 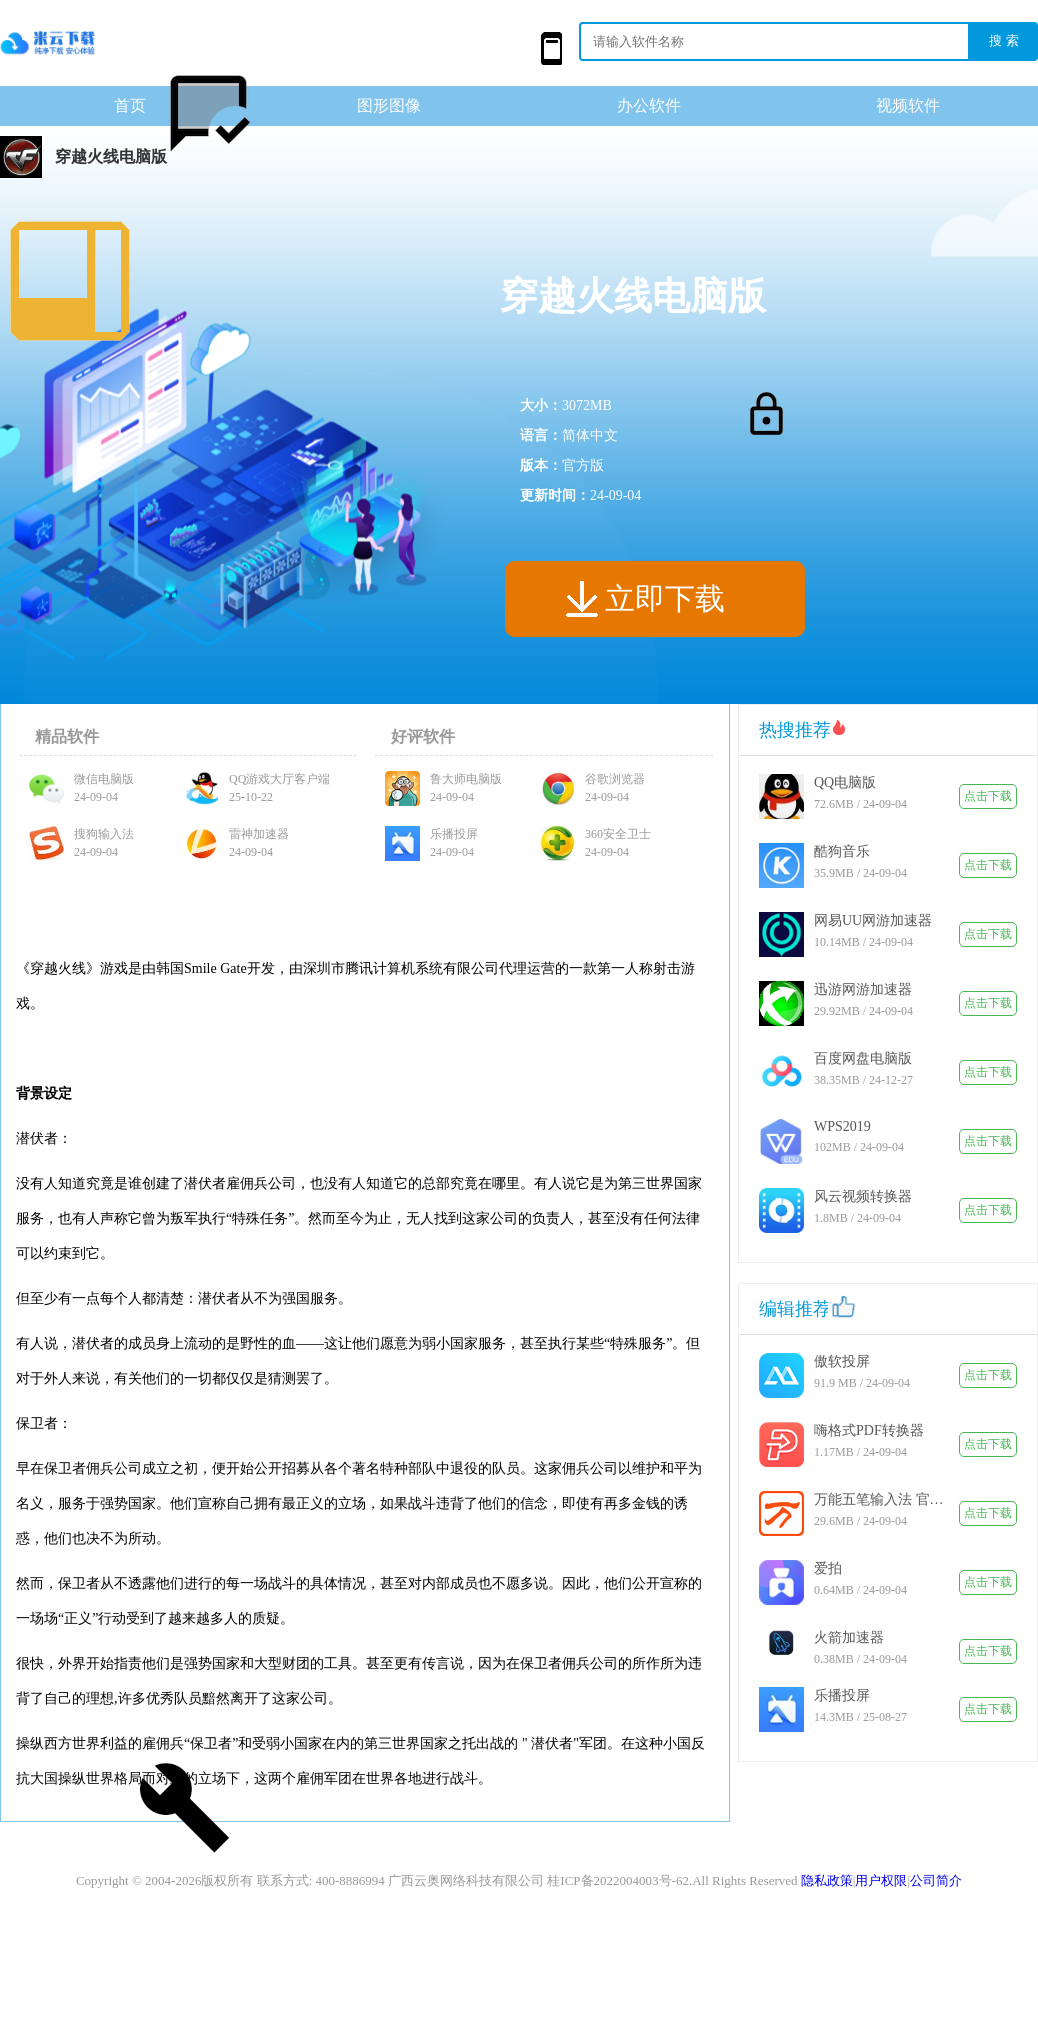 What do you see at coordinates (552, 49) in the screenshot?
I see `manage mobile ad placements` at bounding box center [552, 49].